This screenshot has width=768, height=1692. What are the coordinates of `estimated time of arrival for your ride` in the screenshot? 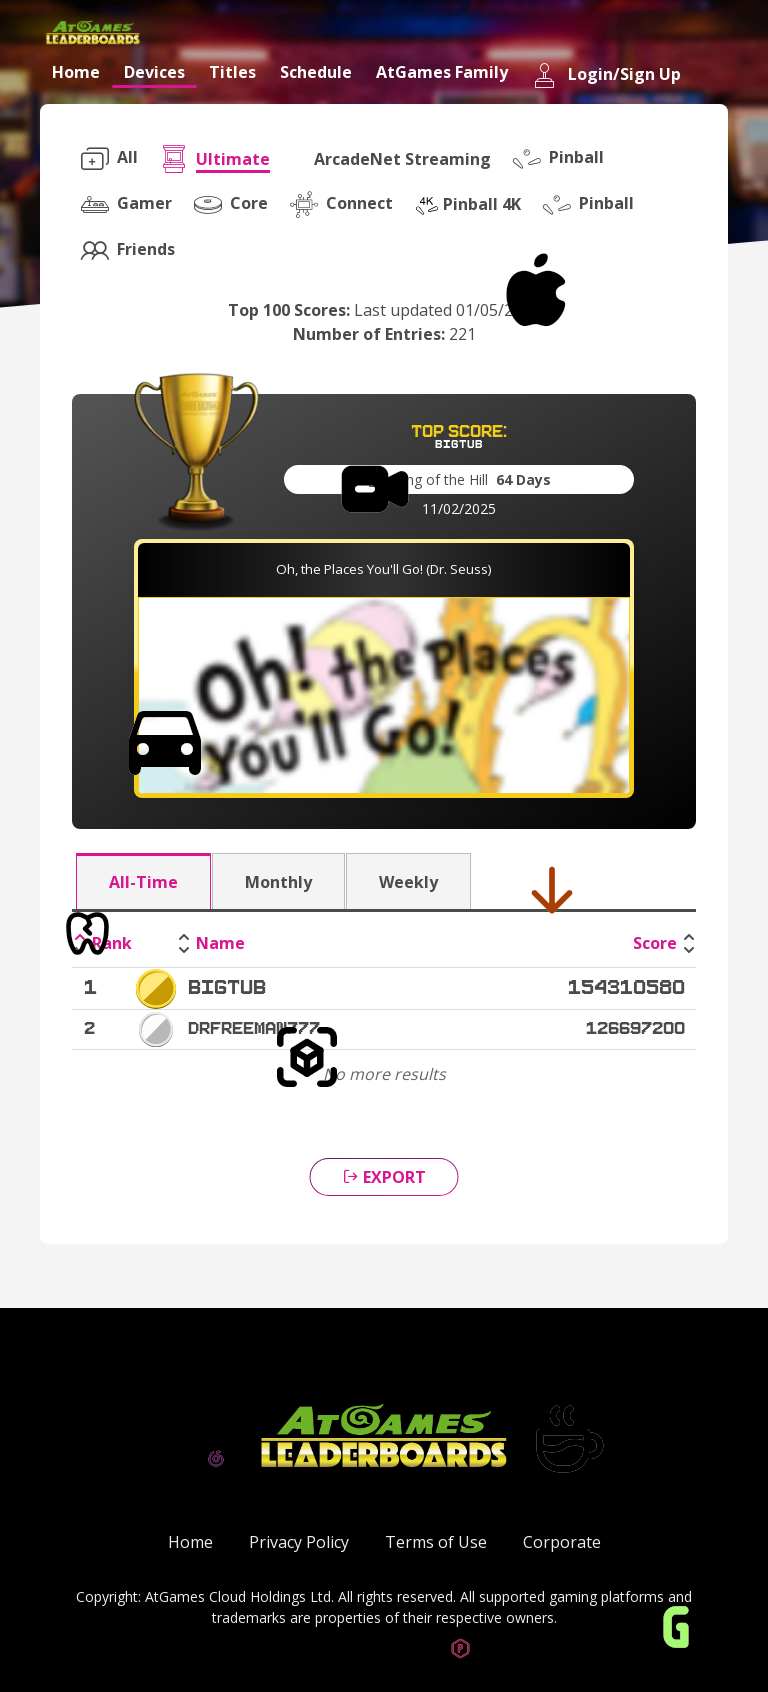 It's located at (165, 743).